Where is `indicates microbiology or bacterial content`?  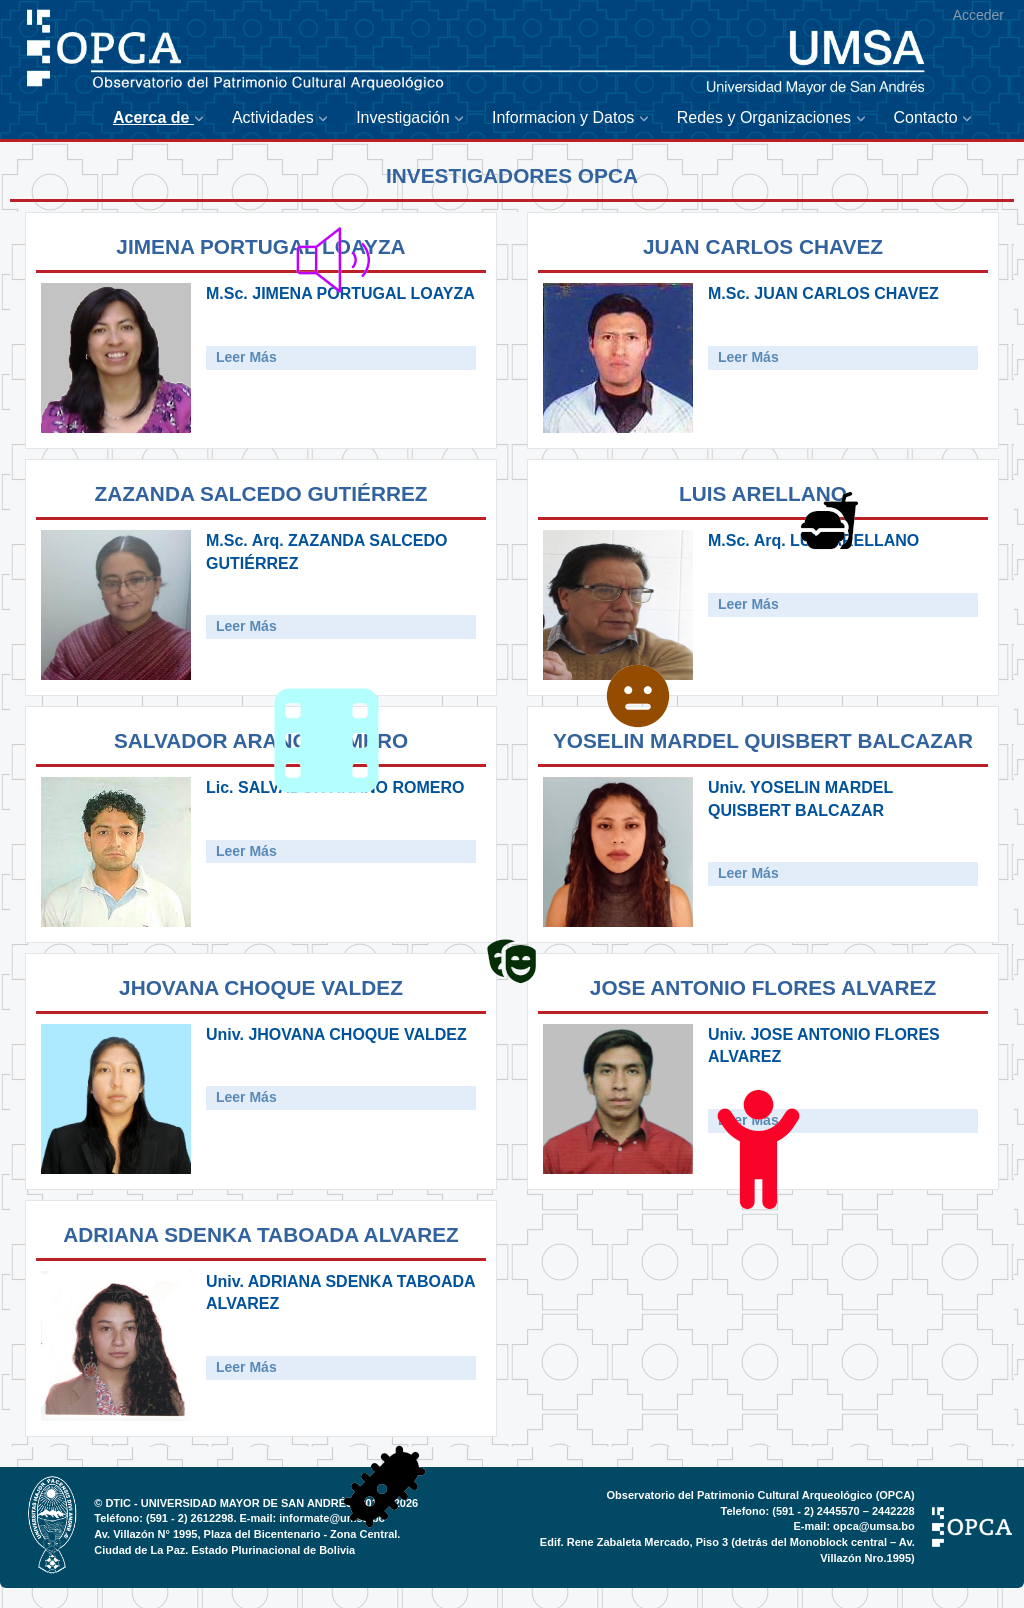
indicates microbiology or bacterial content is located at coordinates (384, 1486).